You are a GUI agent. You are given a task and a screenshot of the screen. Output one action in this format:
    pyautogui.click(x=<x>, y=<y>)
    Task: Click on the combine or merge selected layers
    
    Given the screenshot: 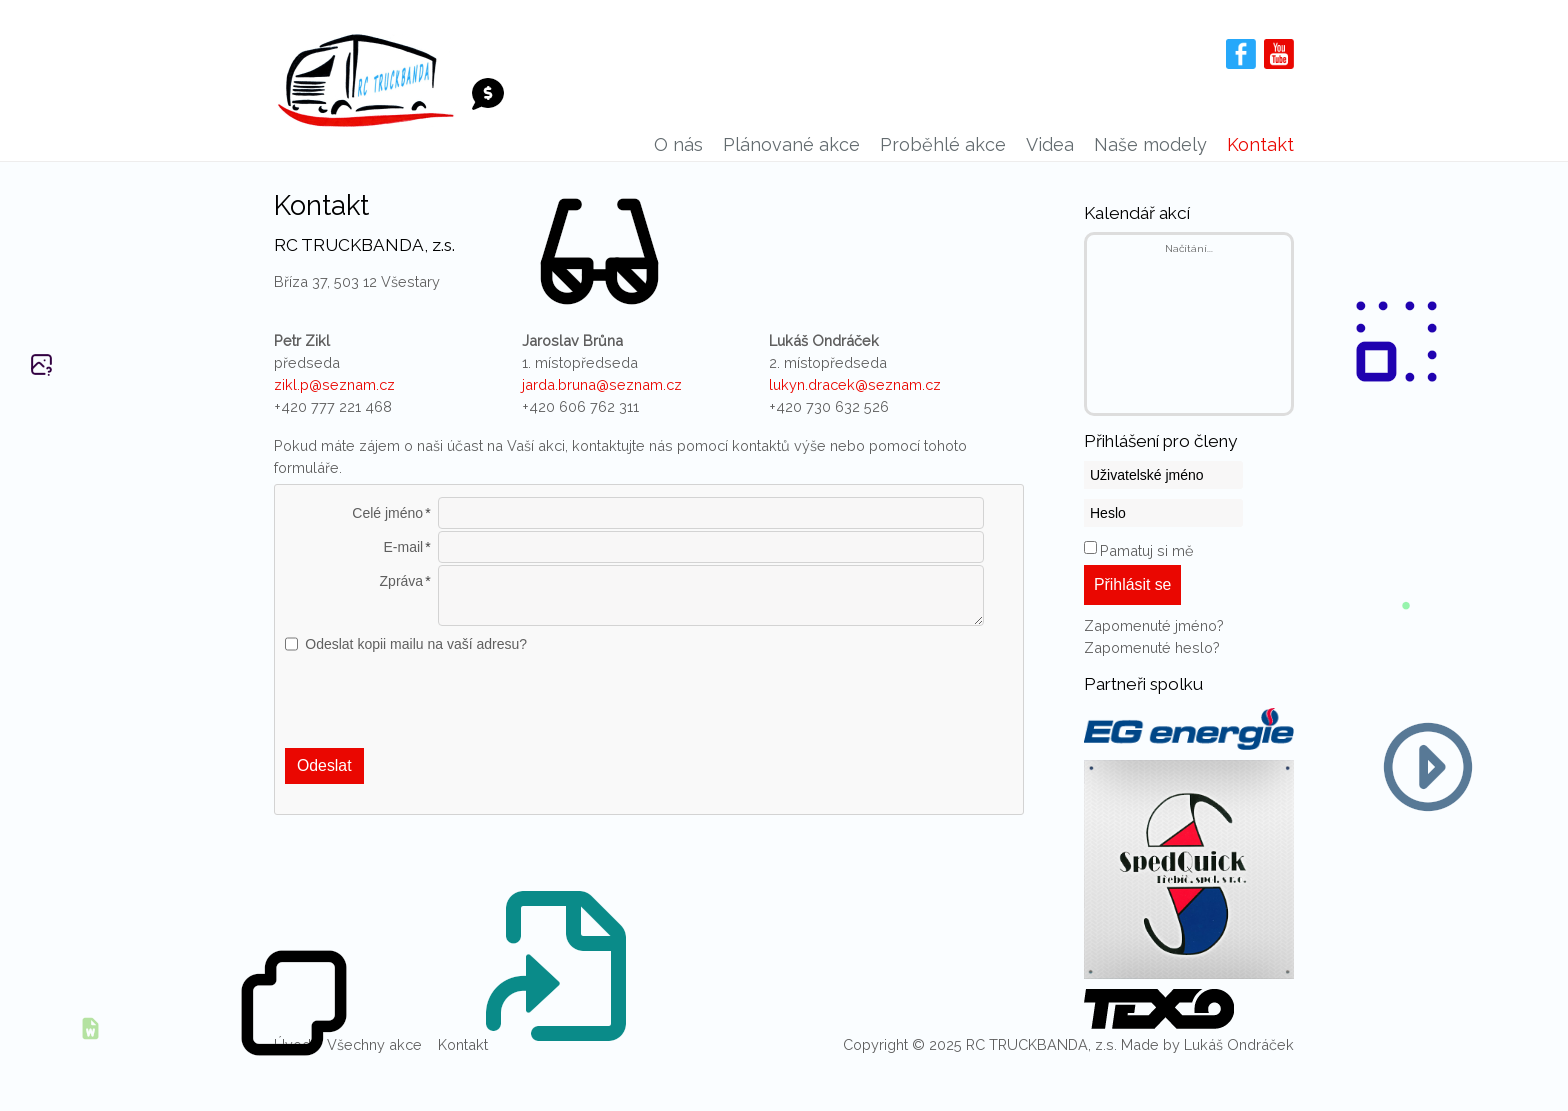 What is the action you would take?
    pyautogui.click(x=294, y=1003)
    